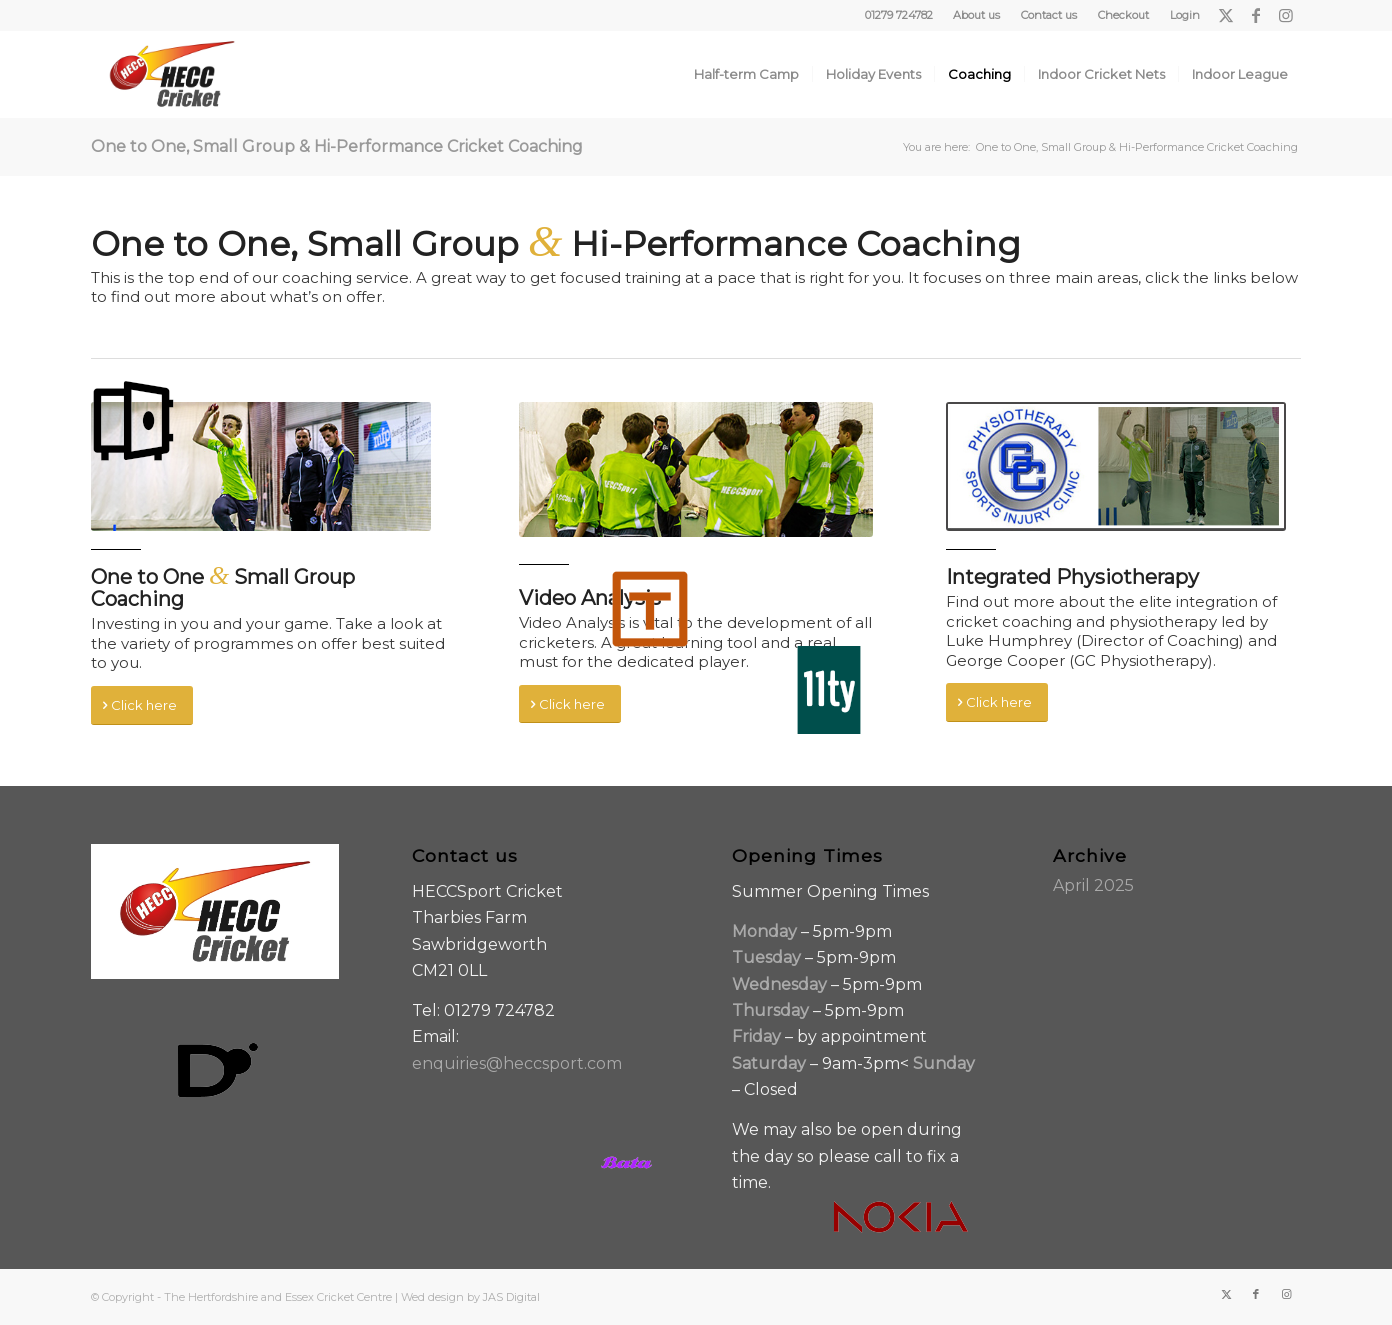  What do you see at coordinates (650, 609) in the screenshot?
I see `insert a text box element` at bounding box center [650, 609].